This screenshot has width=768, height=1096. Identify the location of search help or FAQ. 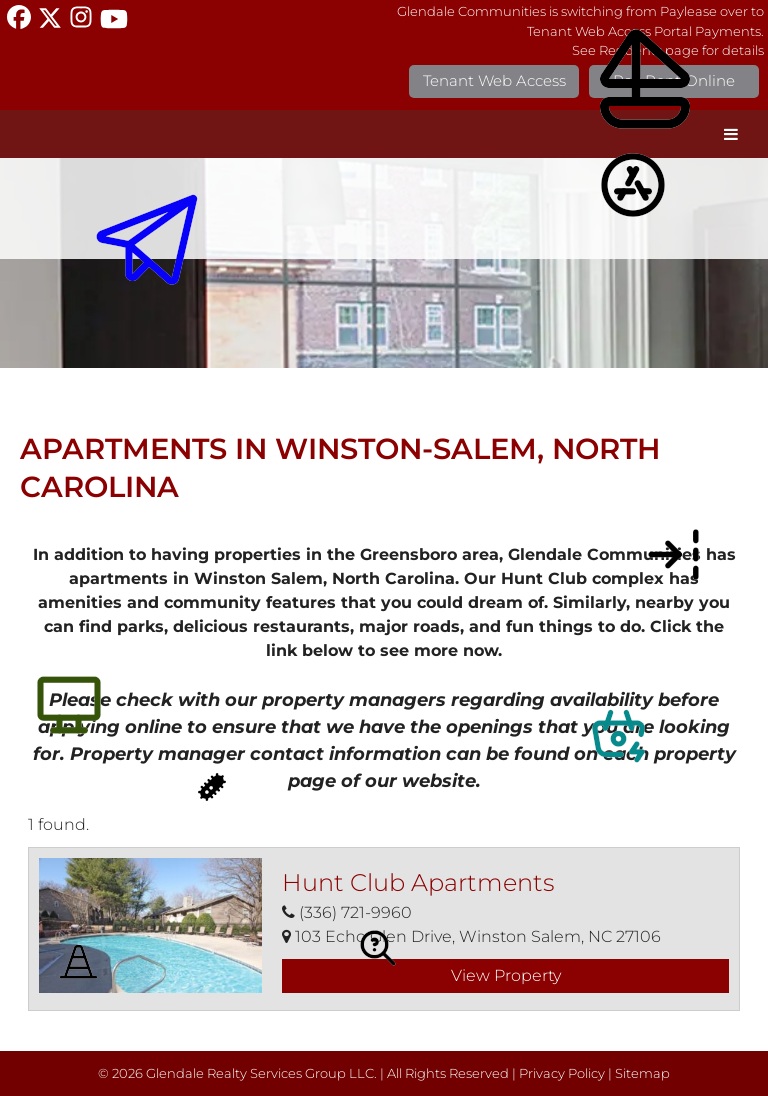
(378, 948).